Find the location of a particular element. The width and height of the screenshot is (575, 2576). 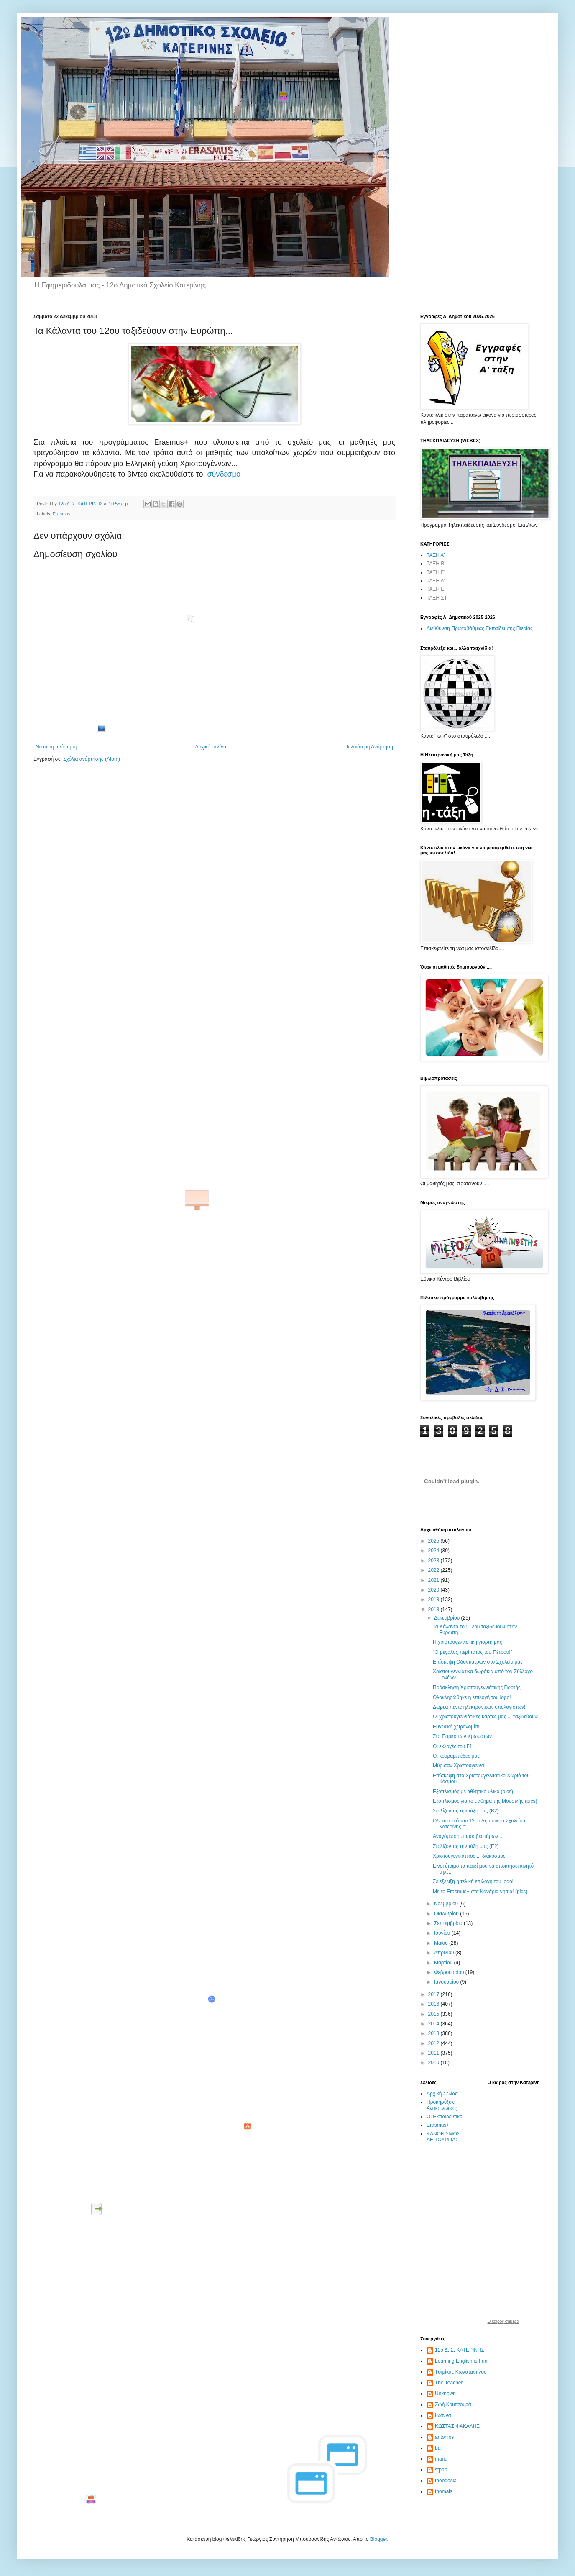

select all items in the current view is located at coordinates (91, 2499).